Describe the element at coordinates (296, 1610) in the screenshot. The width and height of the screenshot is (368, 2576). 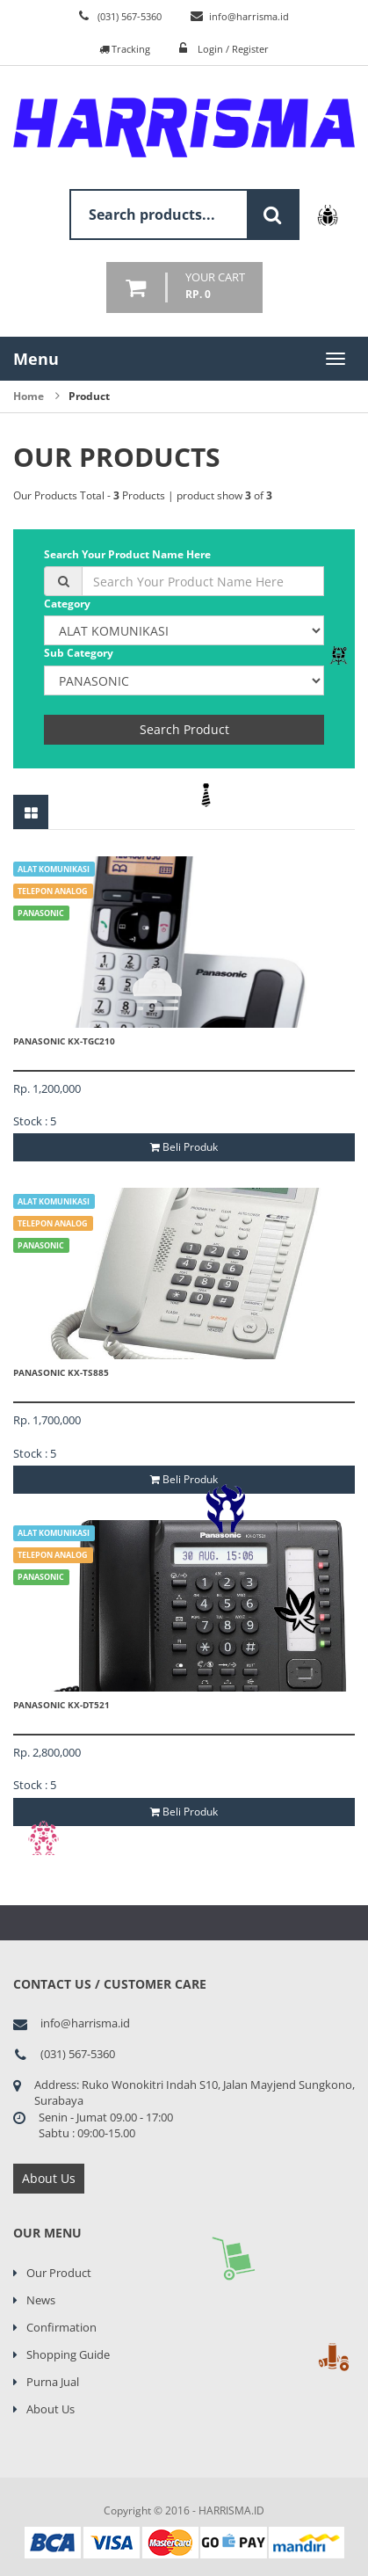
I see `represents nature or environmental content` at that location.